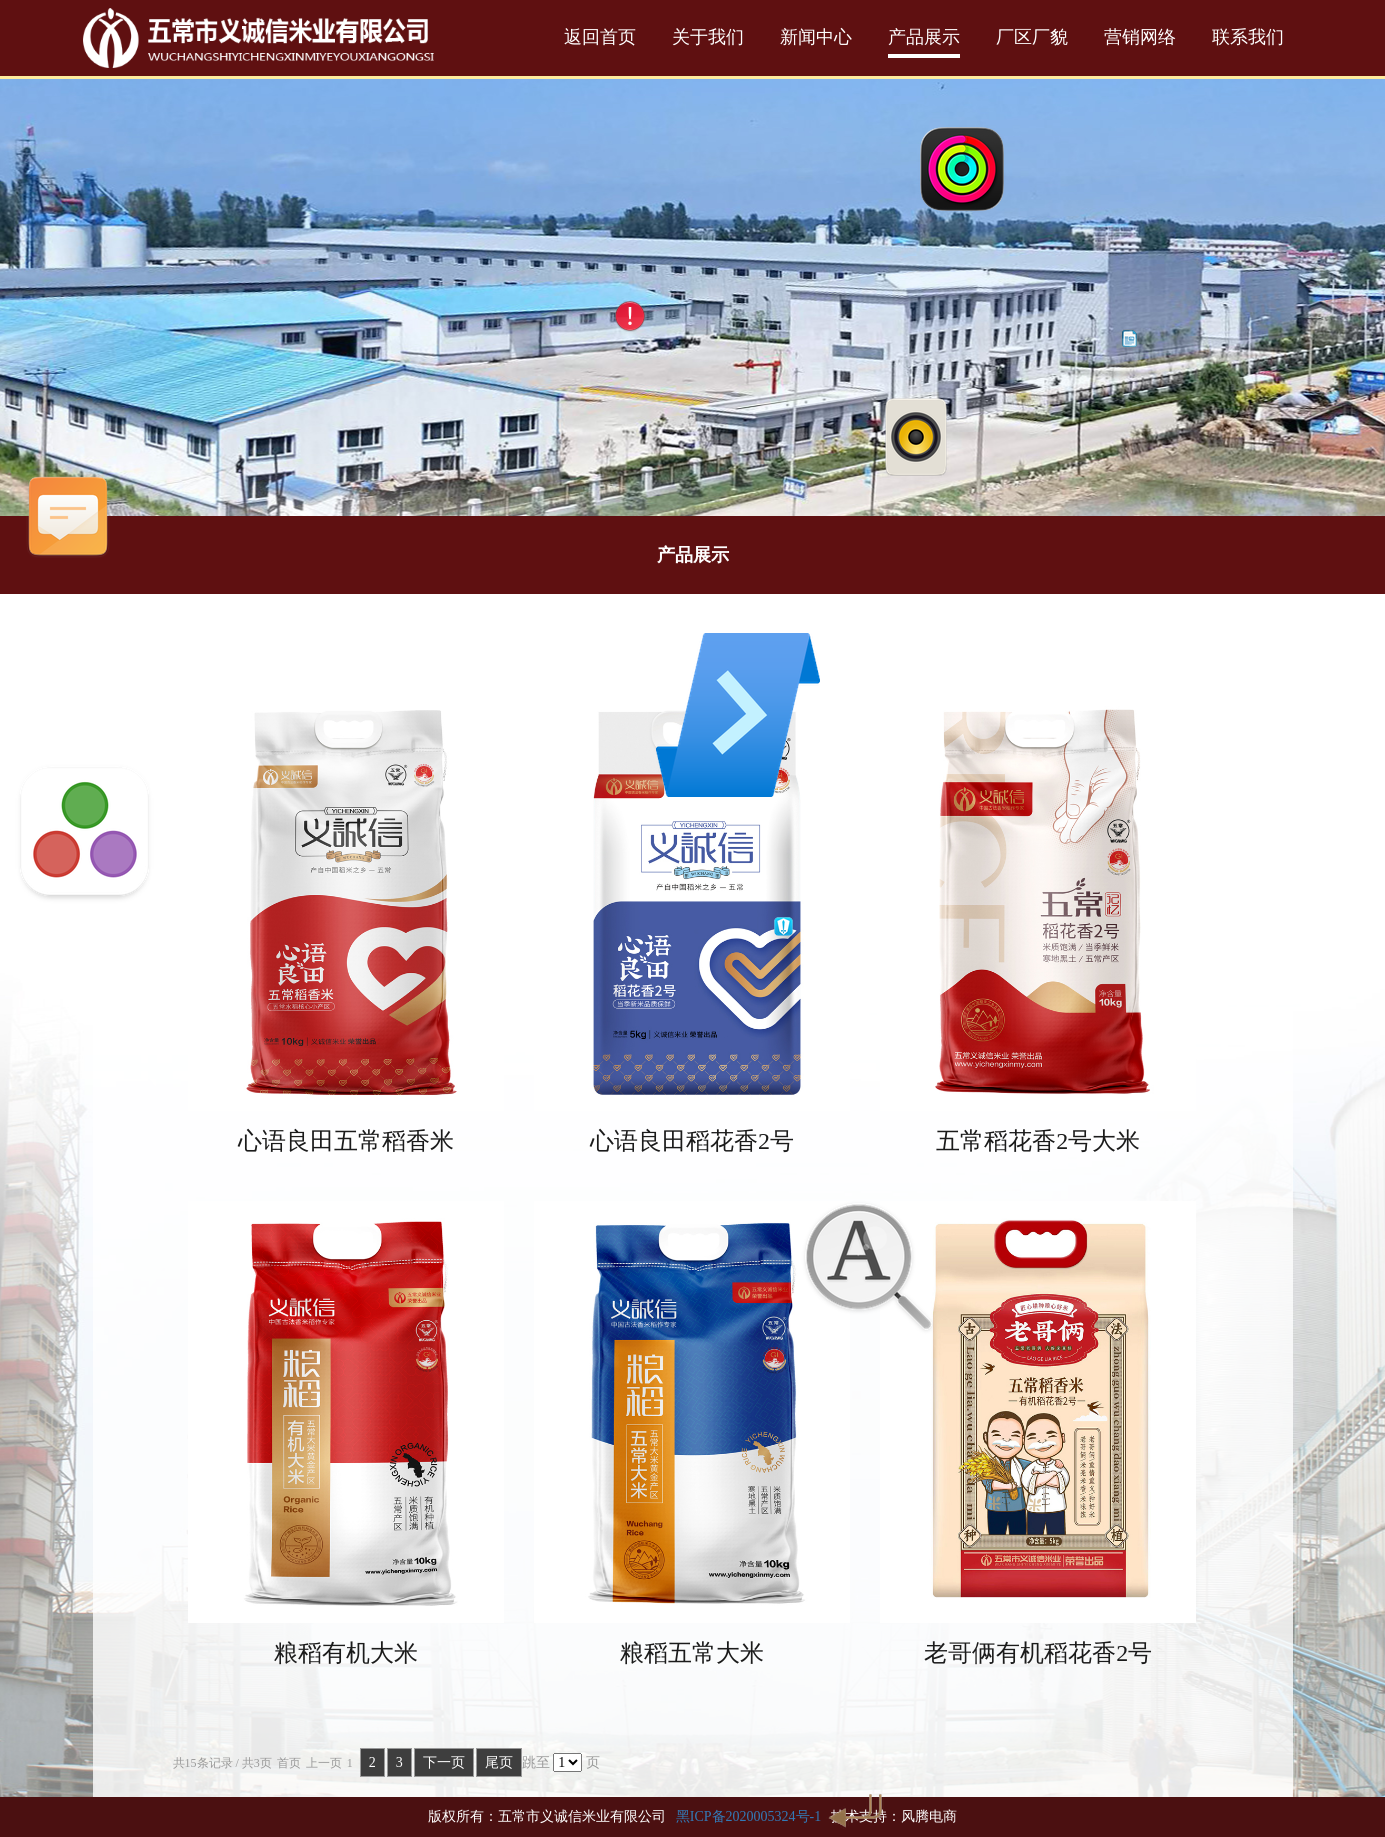 This screenshot has width=1385, height=1837. I want to click on indicates an application error or crash, so click(630, 316).